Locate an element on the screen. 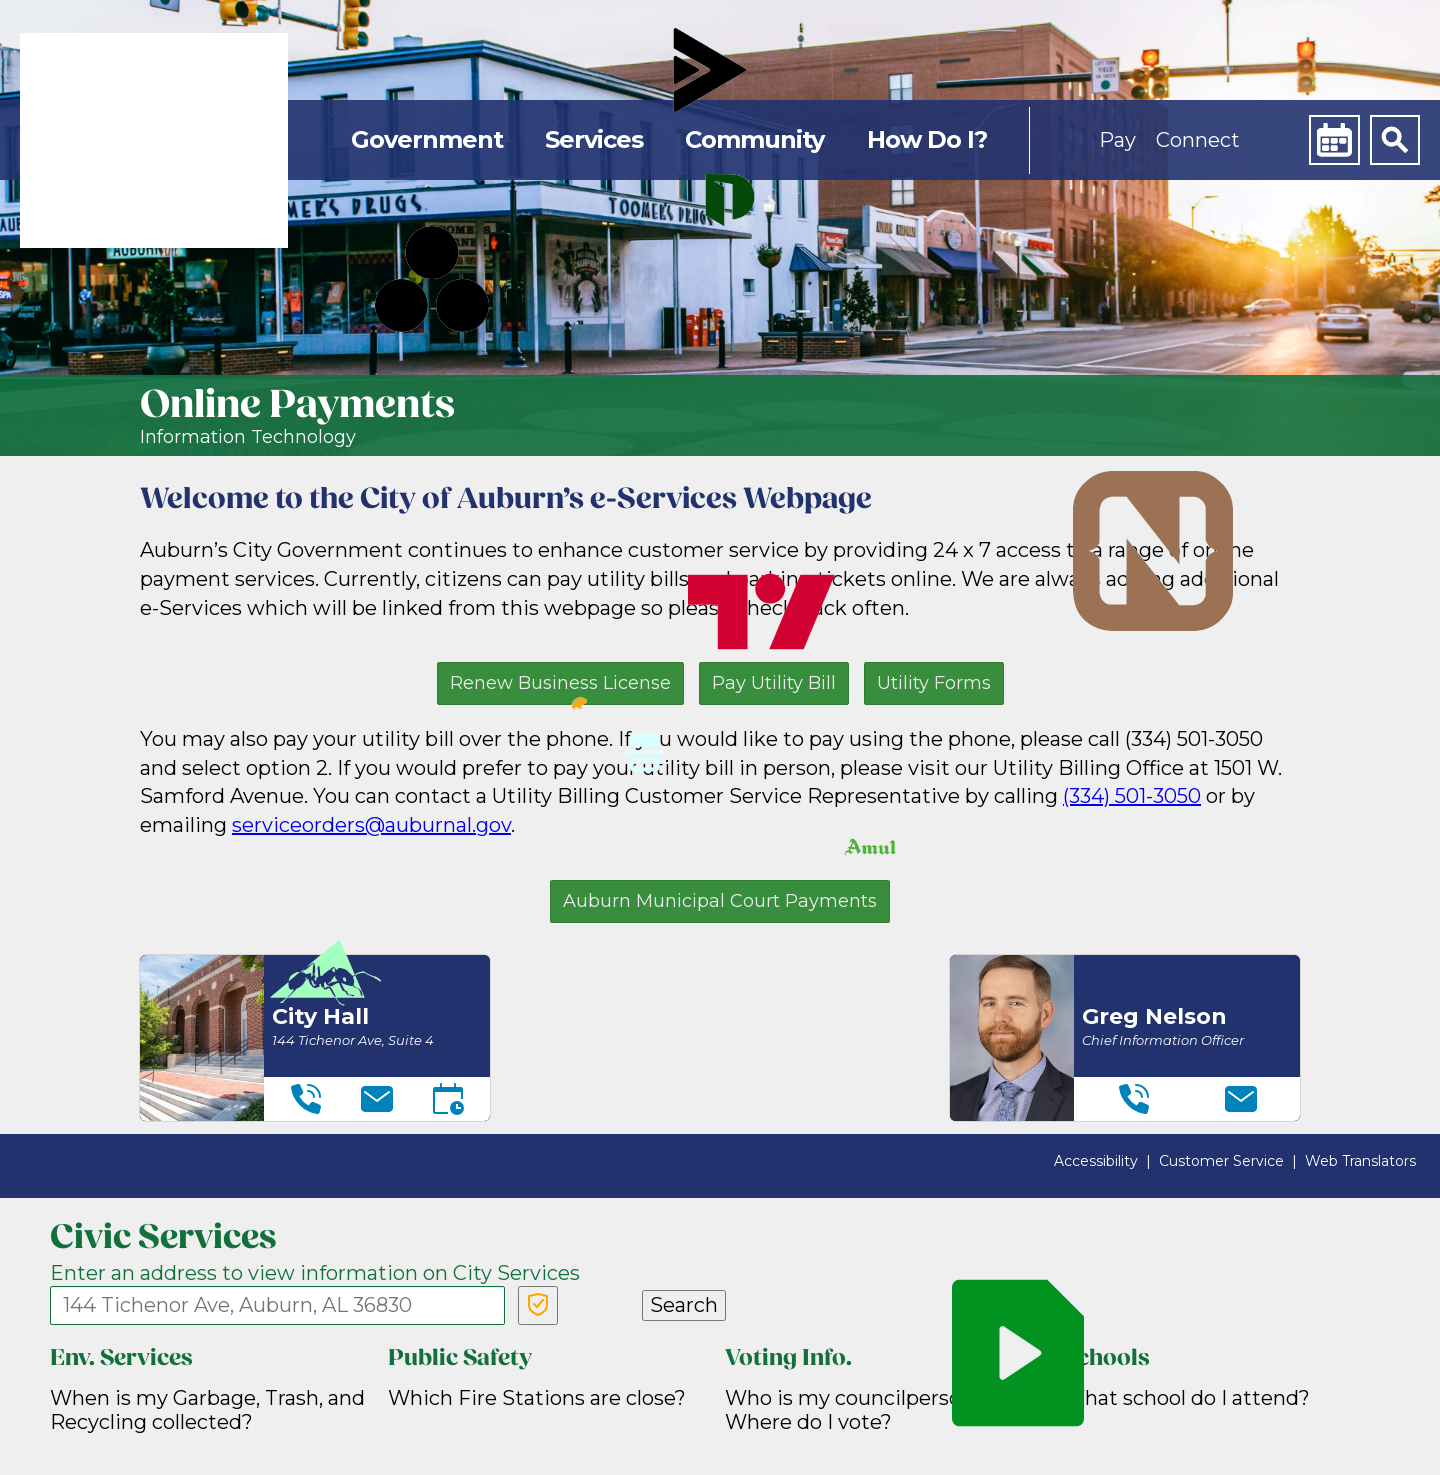 The image size is (1440, 1475). open a video file is located at coordinates (1018, 1353).